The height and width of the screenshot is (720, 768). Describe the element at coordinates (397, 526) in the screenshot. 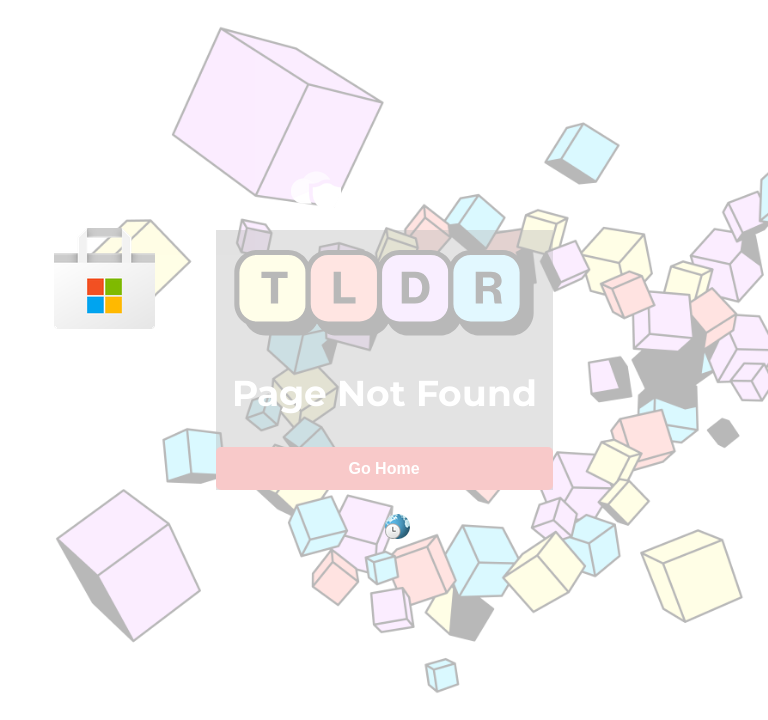

I see `view world clock or time zones` at that location.